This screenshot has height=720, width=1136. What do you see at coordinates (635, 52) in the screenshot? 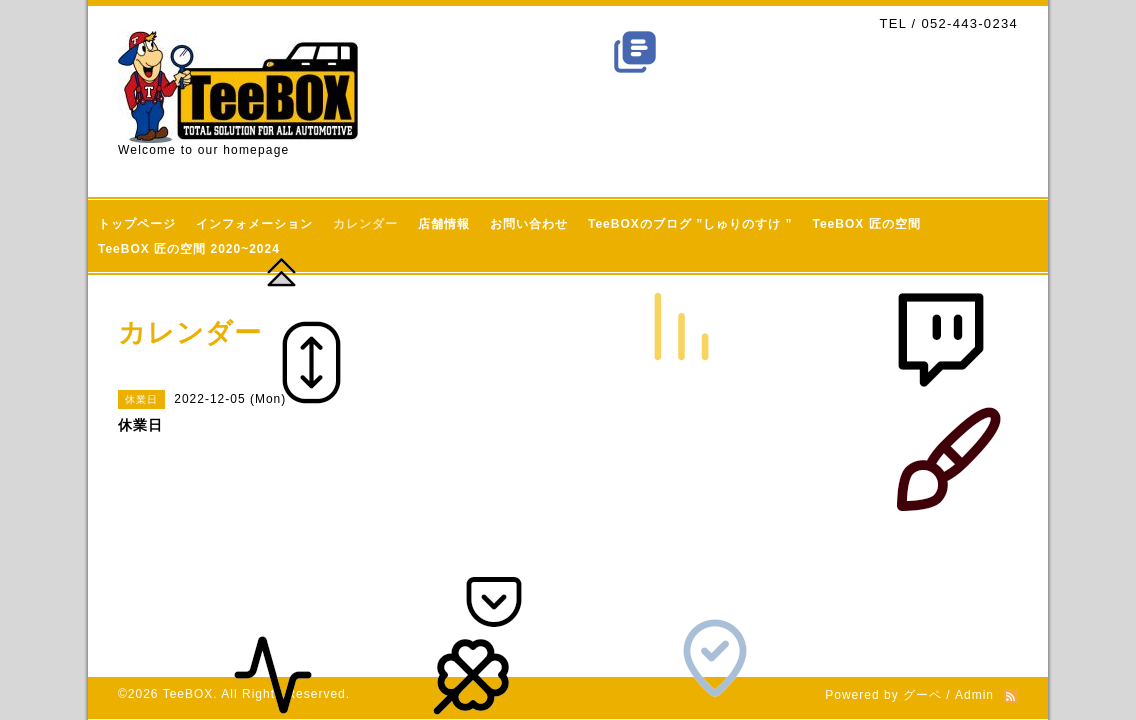
I see `access your saved content library` at bounding box center [635, 52].